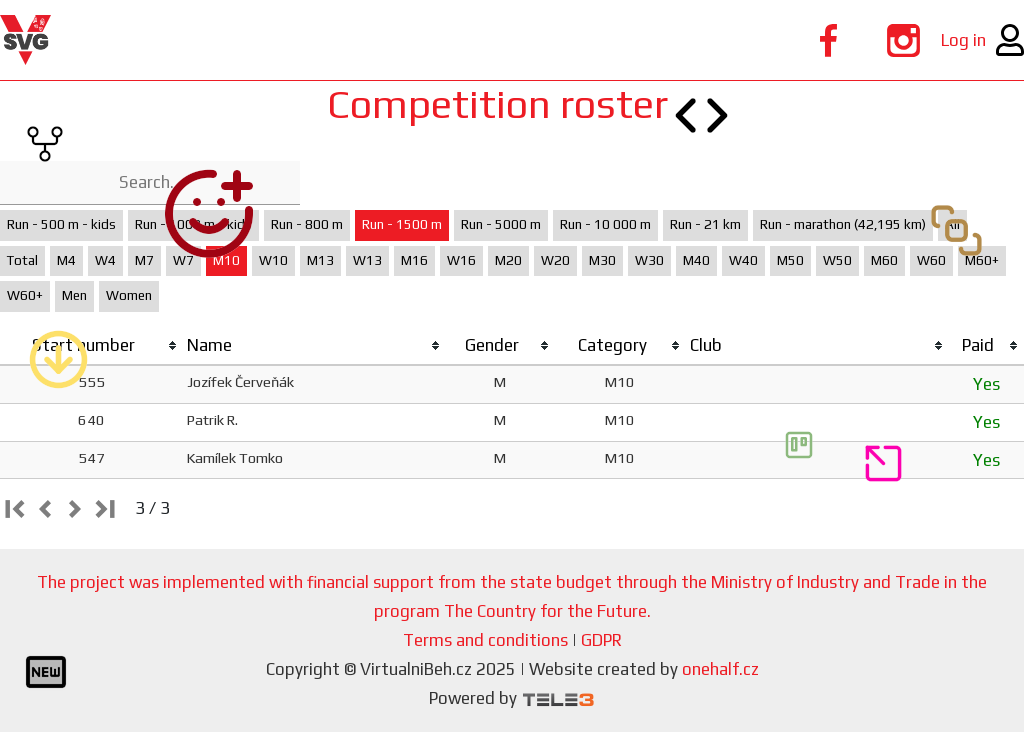 This screenshot has height=732, width=1024. Describe the element at coordinates (701, 115) in the screenshot. I see `expand or resize content horizontally` at that location.